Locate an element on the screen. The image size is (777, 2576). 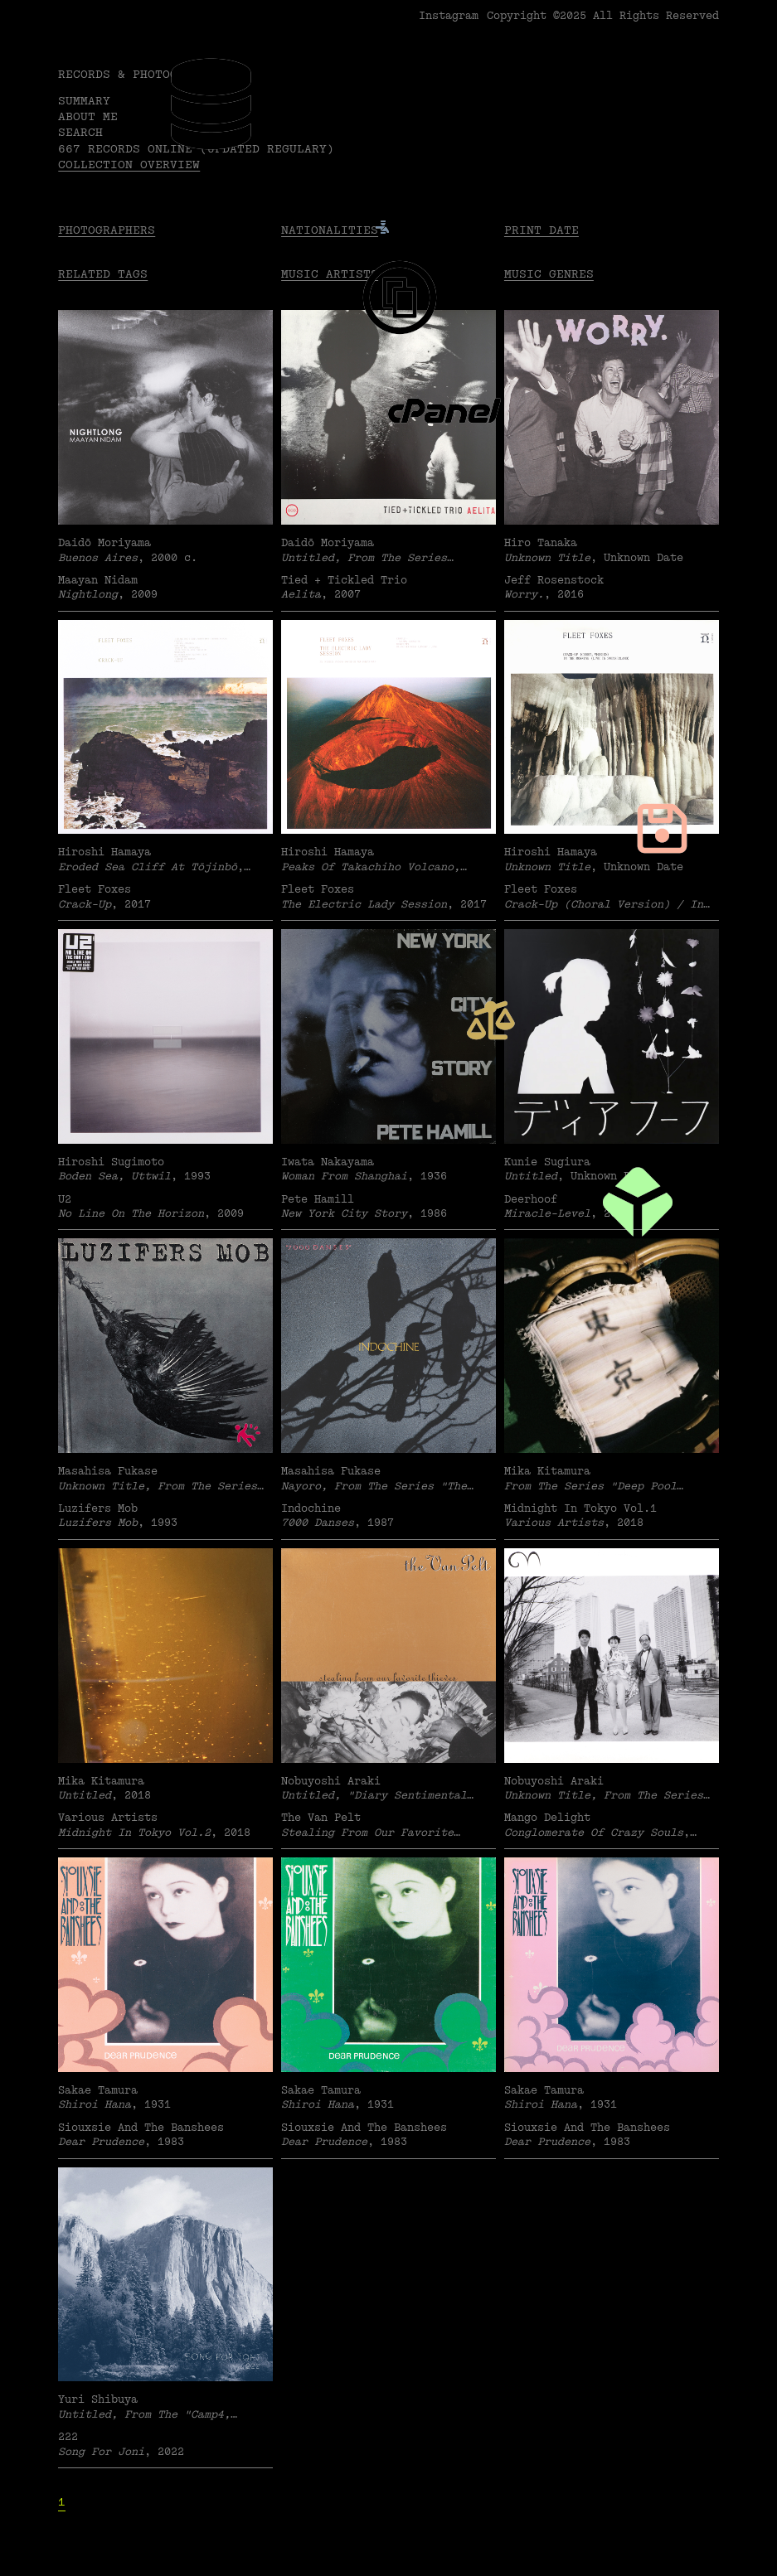
blockchain.com logo is located at coordinates (638, 1202).